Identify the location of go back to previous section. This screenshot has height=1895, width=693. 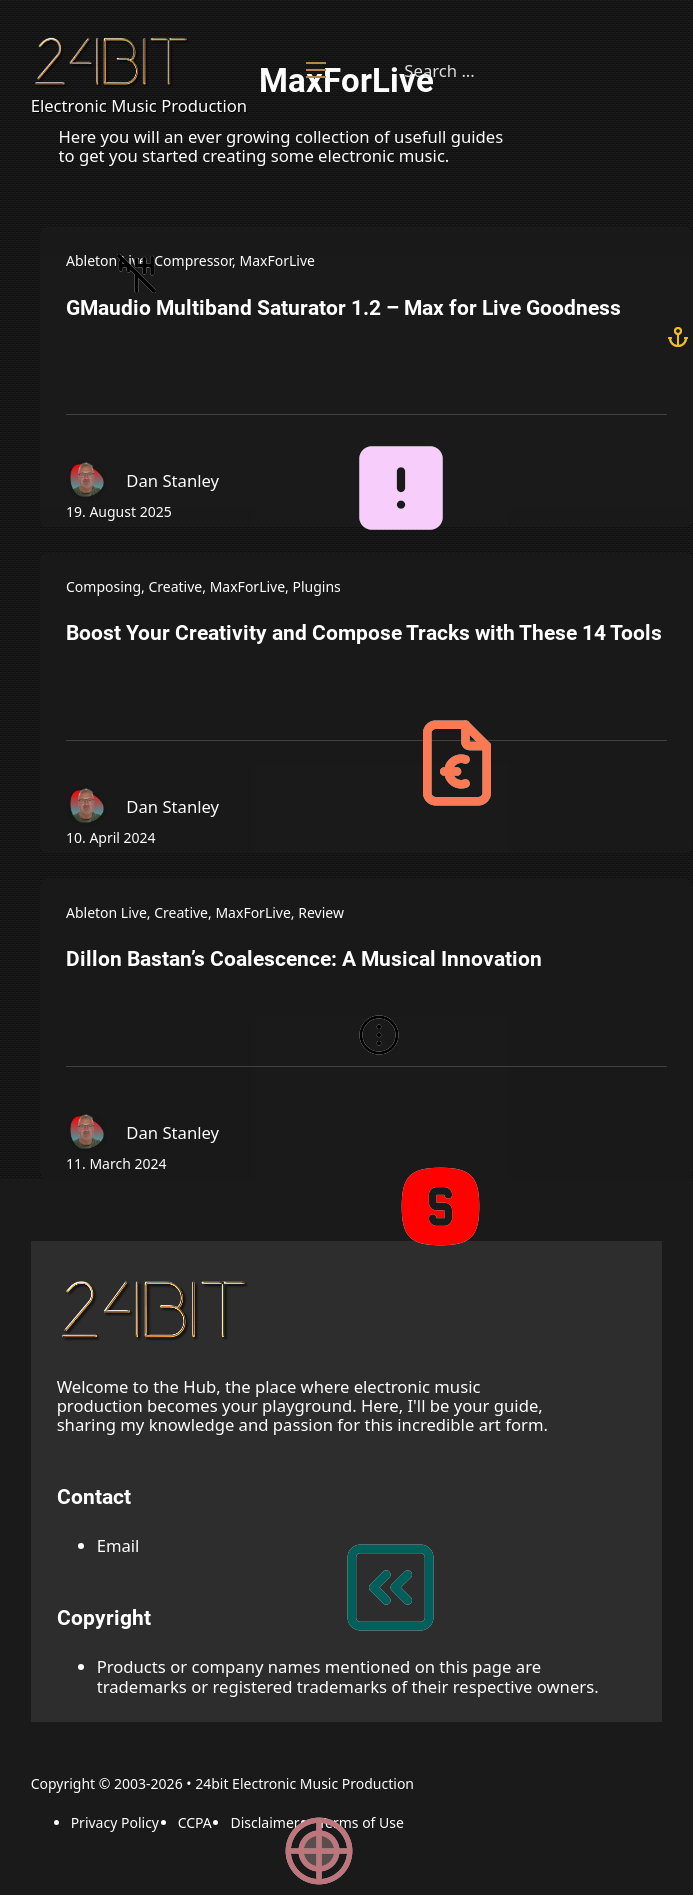
(390, 1587).